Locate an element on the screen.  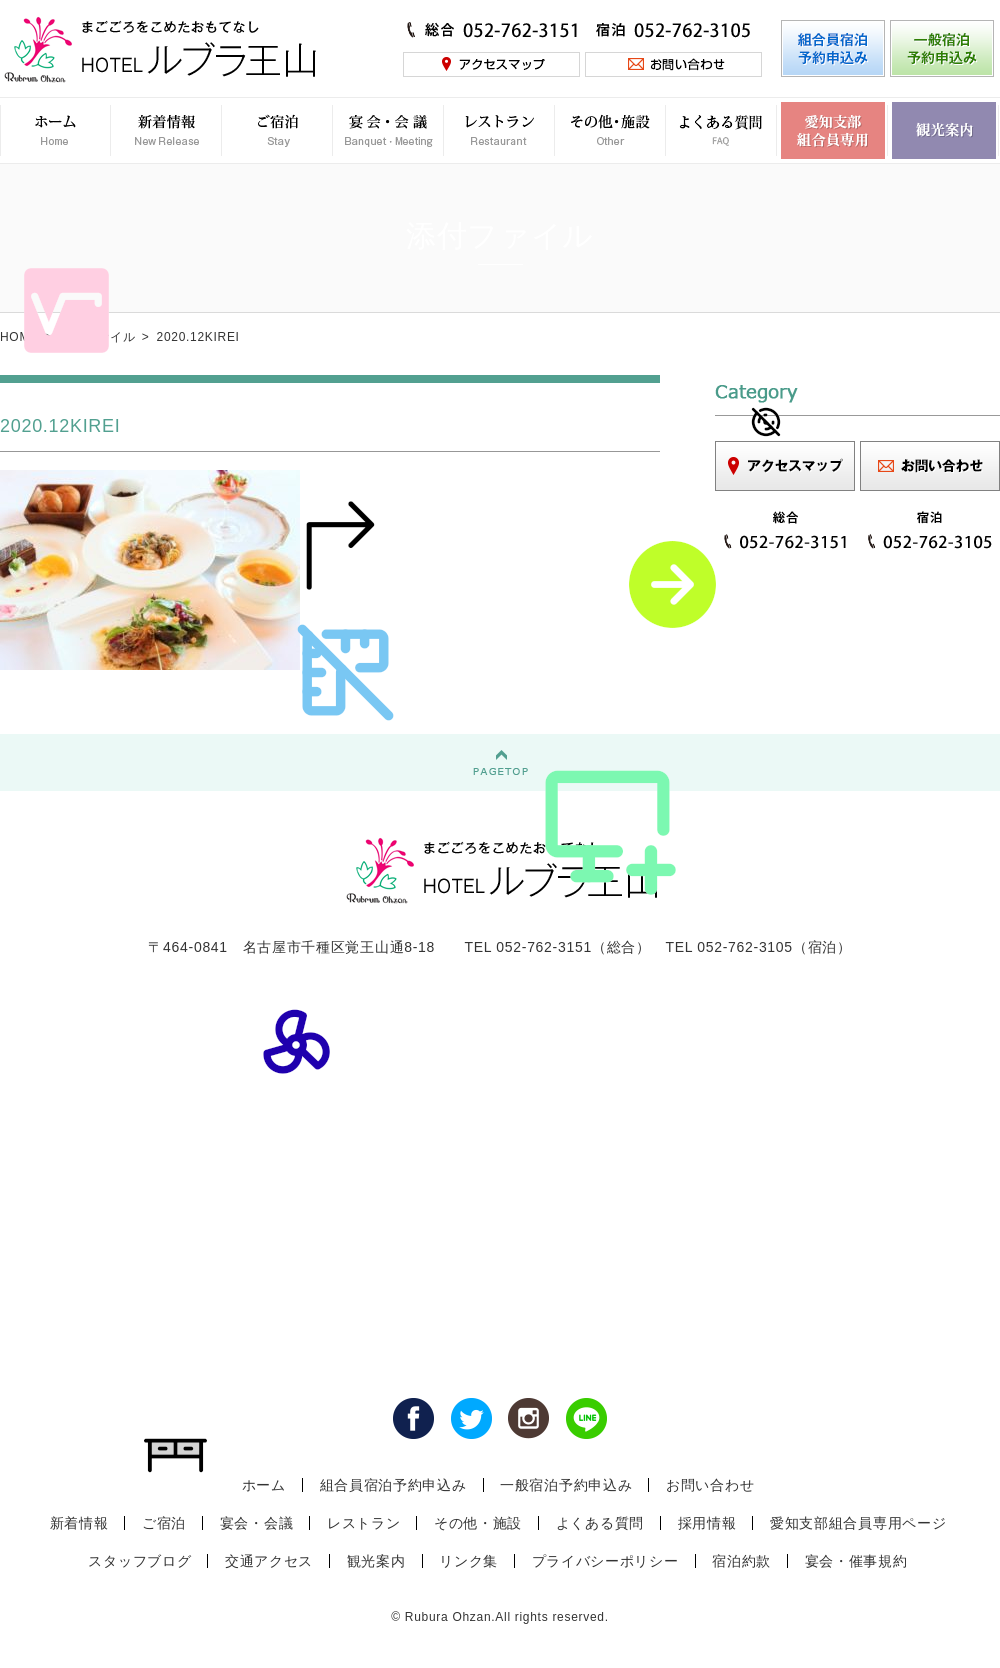
disc or media playback unavailable is located at coordinates (766, 422).